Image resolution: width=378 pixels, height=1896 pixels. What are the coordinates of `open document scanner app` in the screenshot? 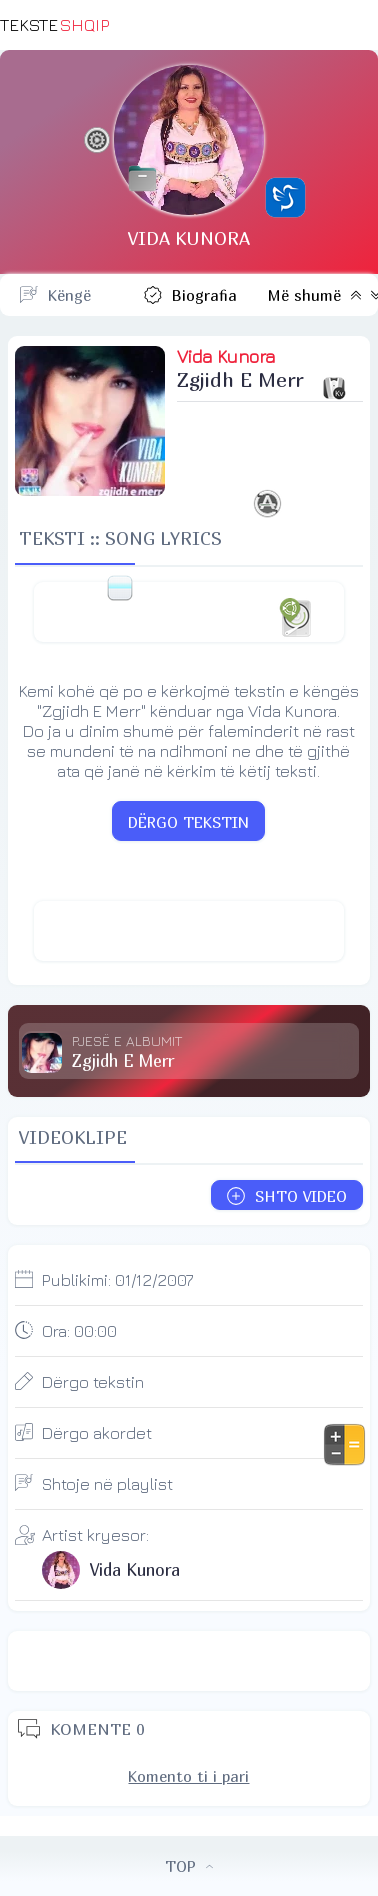 It's located at (120, 588).